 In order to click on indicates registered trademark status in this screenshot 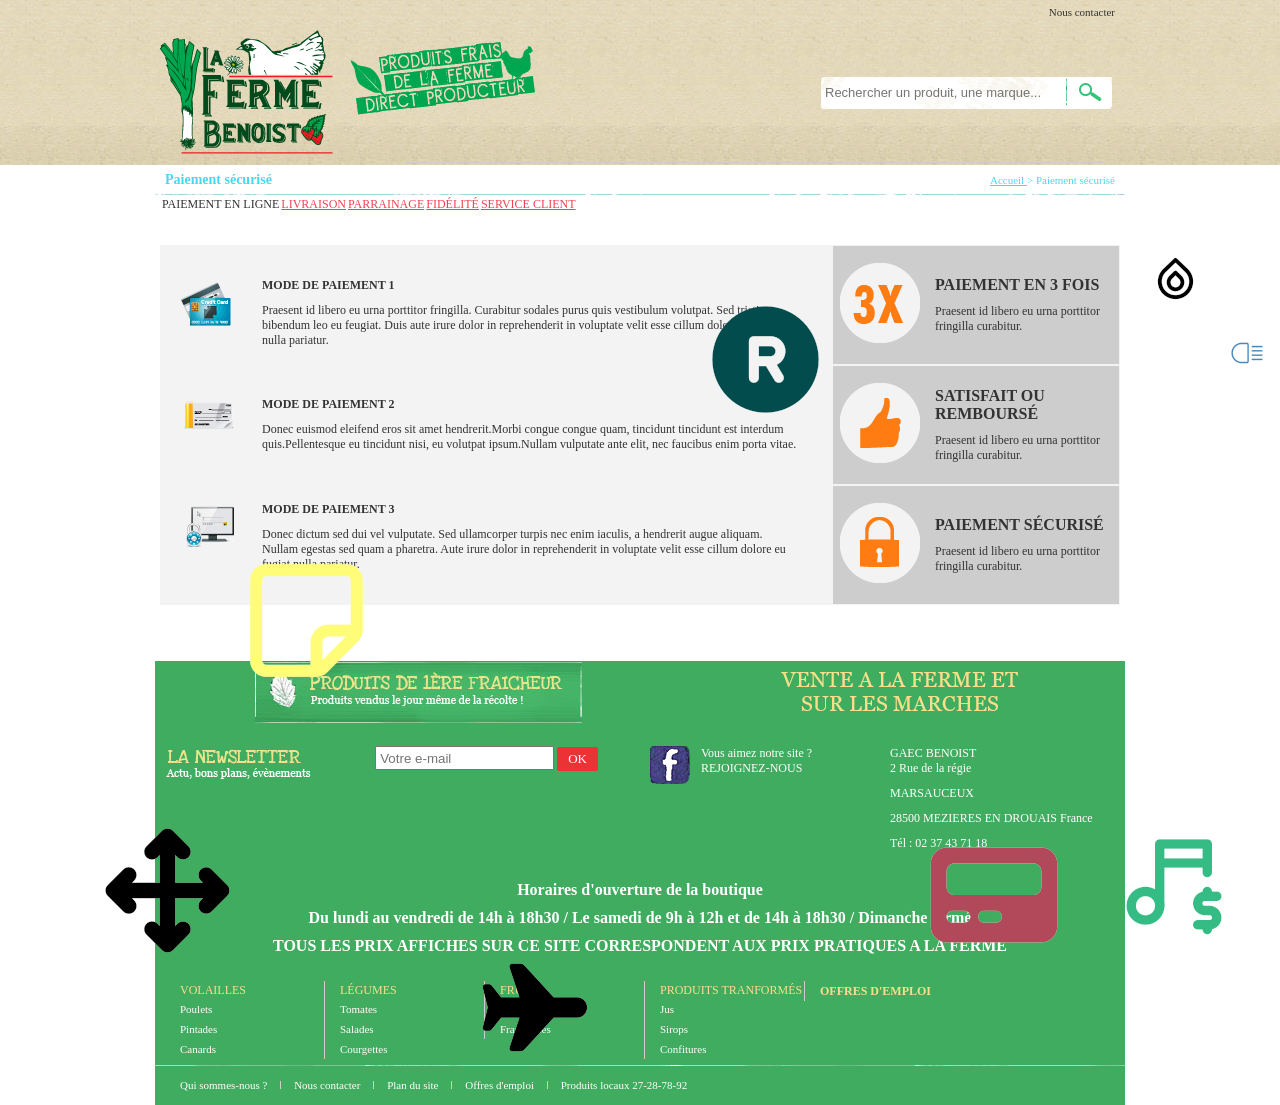, I will do `click(765, 359)`.